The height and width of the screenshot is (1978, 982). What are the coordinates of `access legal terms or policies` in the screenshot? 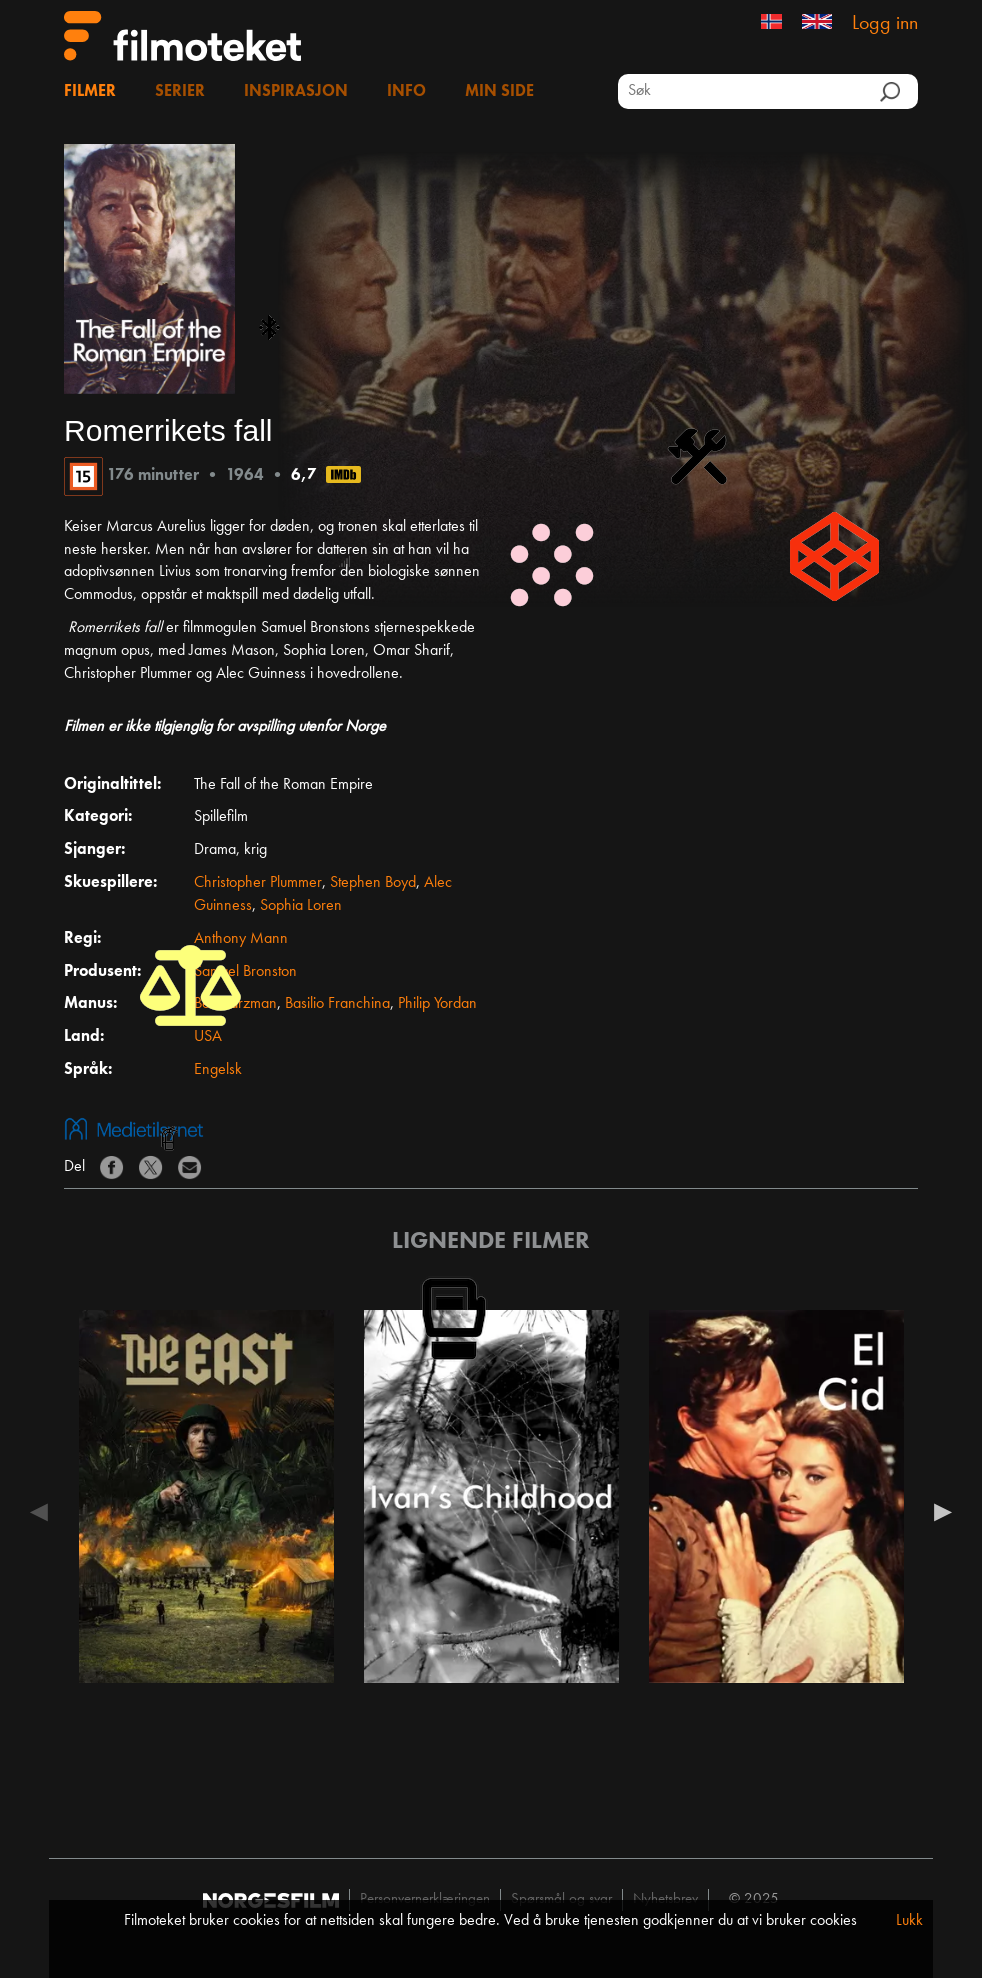 It's located at (190, 985).